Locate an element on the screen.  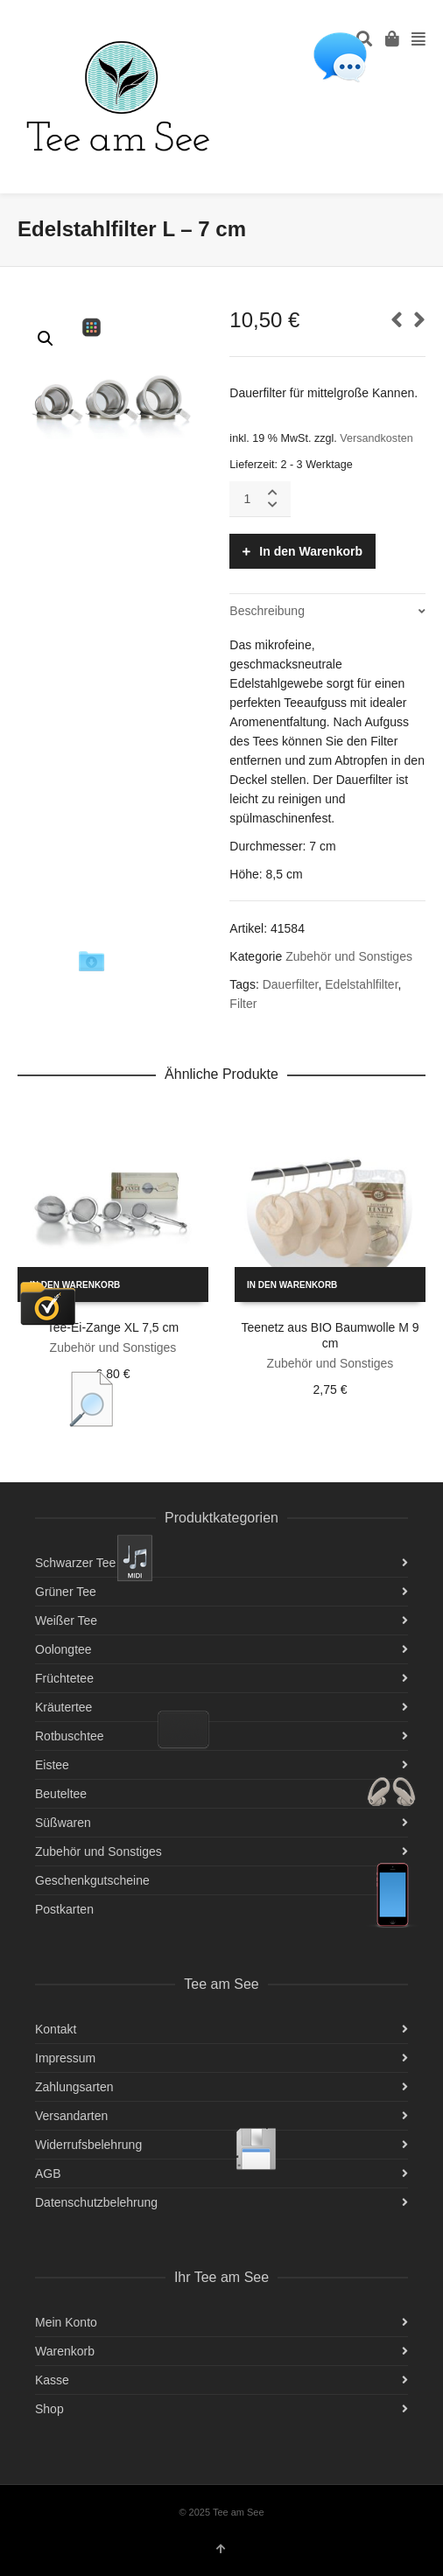
indicates a connected bluetooth device is located at coordinates (183, 1729).